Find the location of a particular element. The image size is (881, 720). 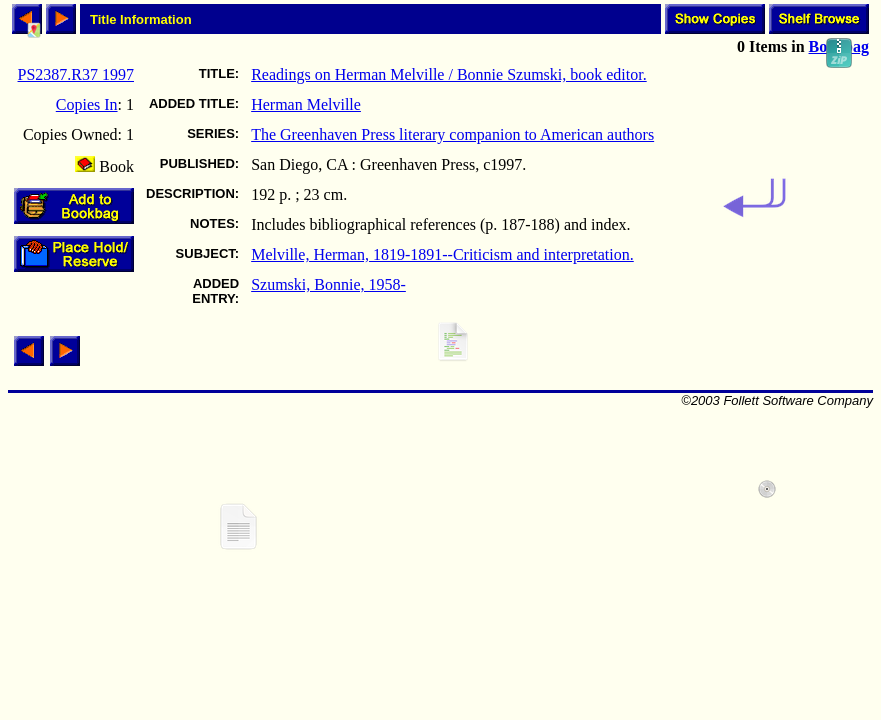

a COBOL source code file is located at coordinates (453, 342).